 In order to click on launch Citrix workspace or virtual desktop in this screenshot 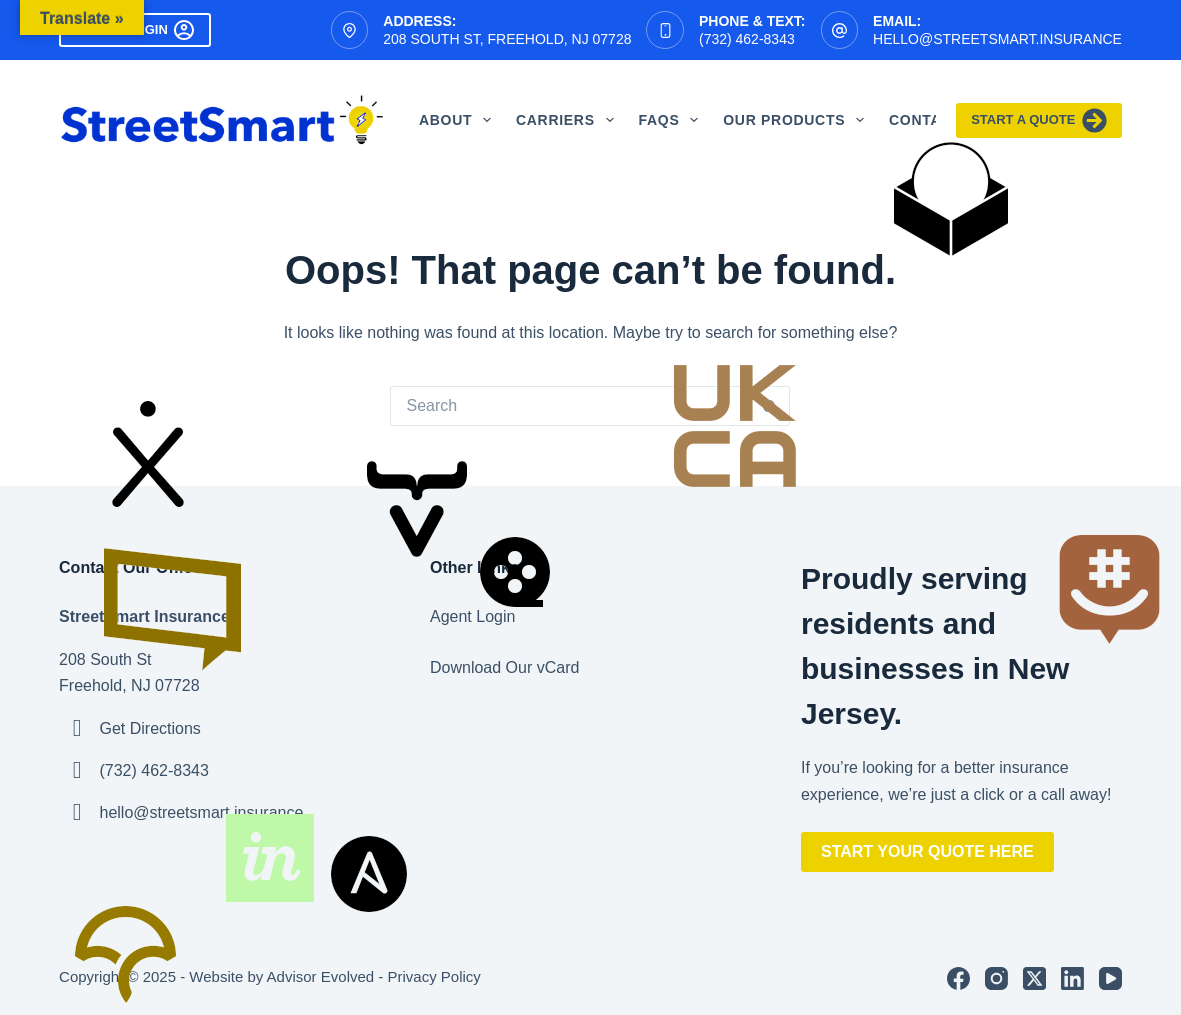, I will do `click(148, 454)`.